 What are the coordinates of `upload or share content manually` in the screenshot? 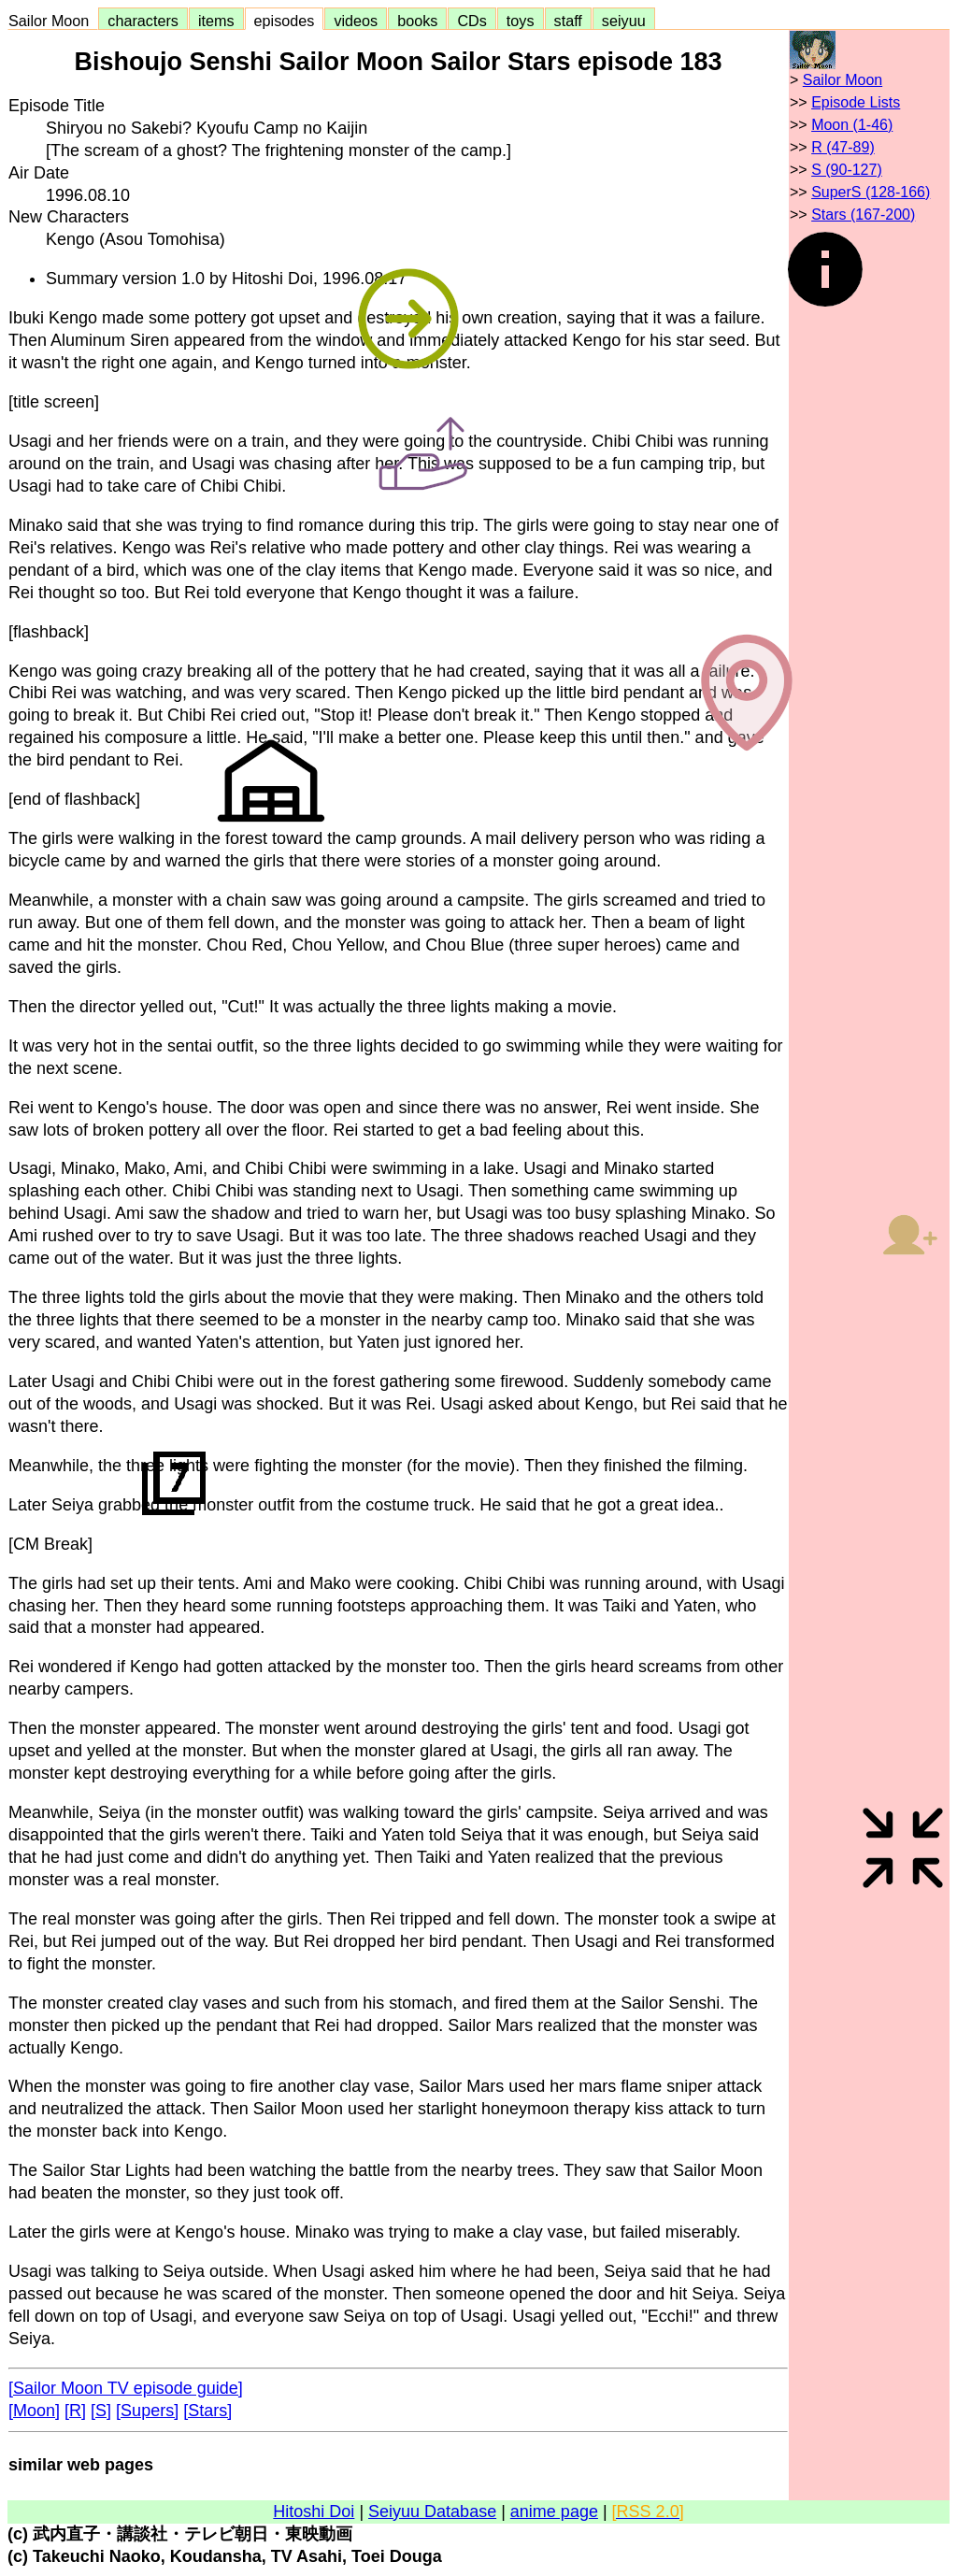 It's located at (426, 458).